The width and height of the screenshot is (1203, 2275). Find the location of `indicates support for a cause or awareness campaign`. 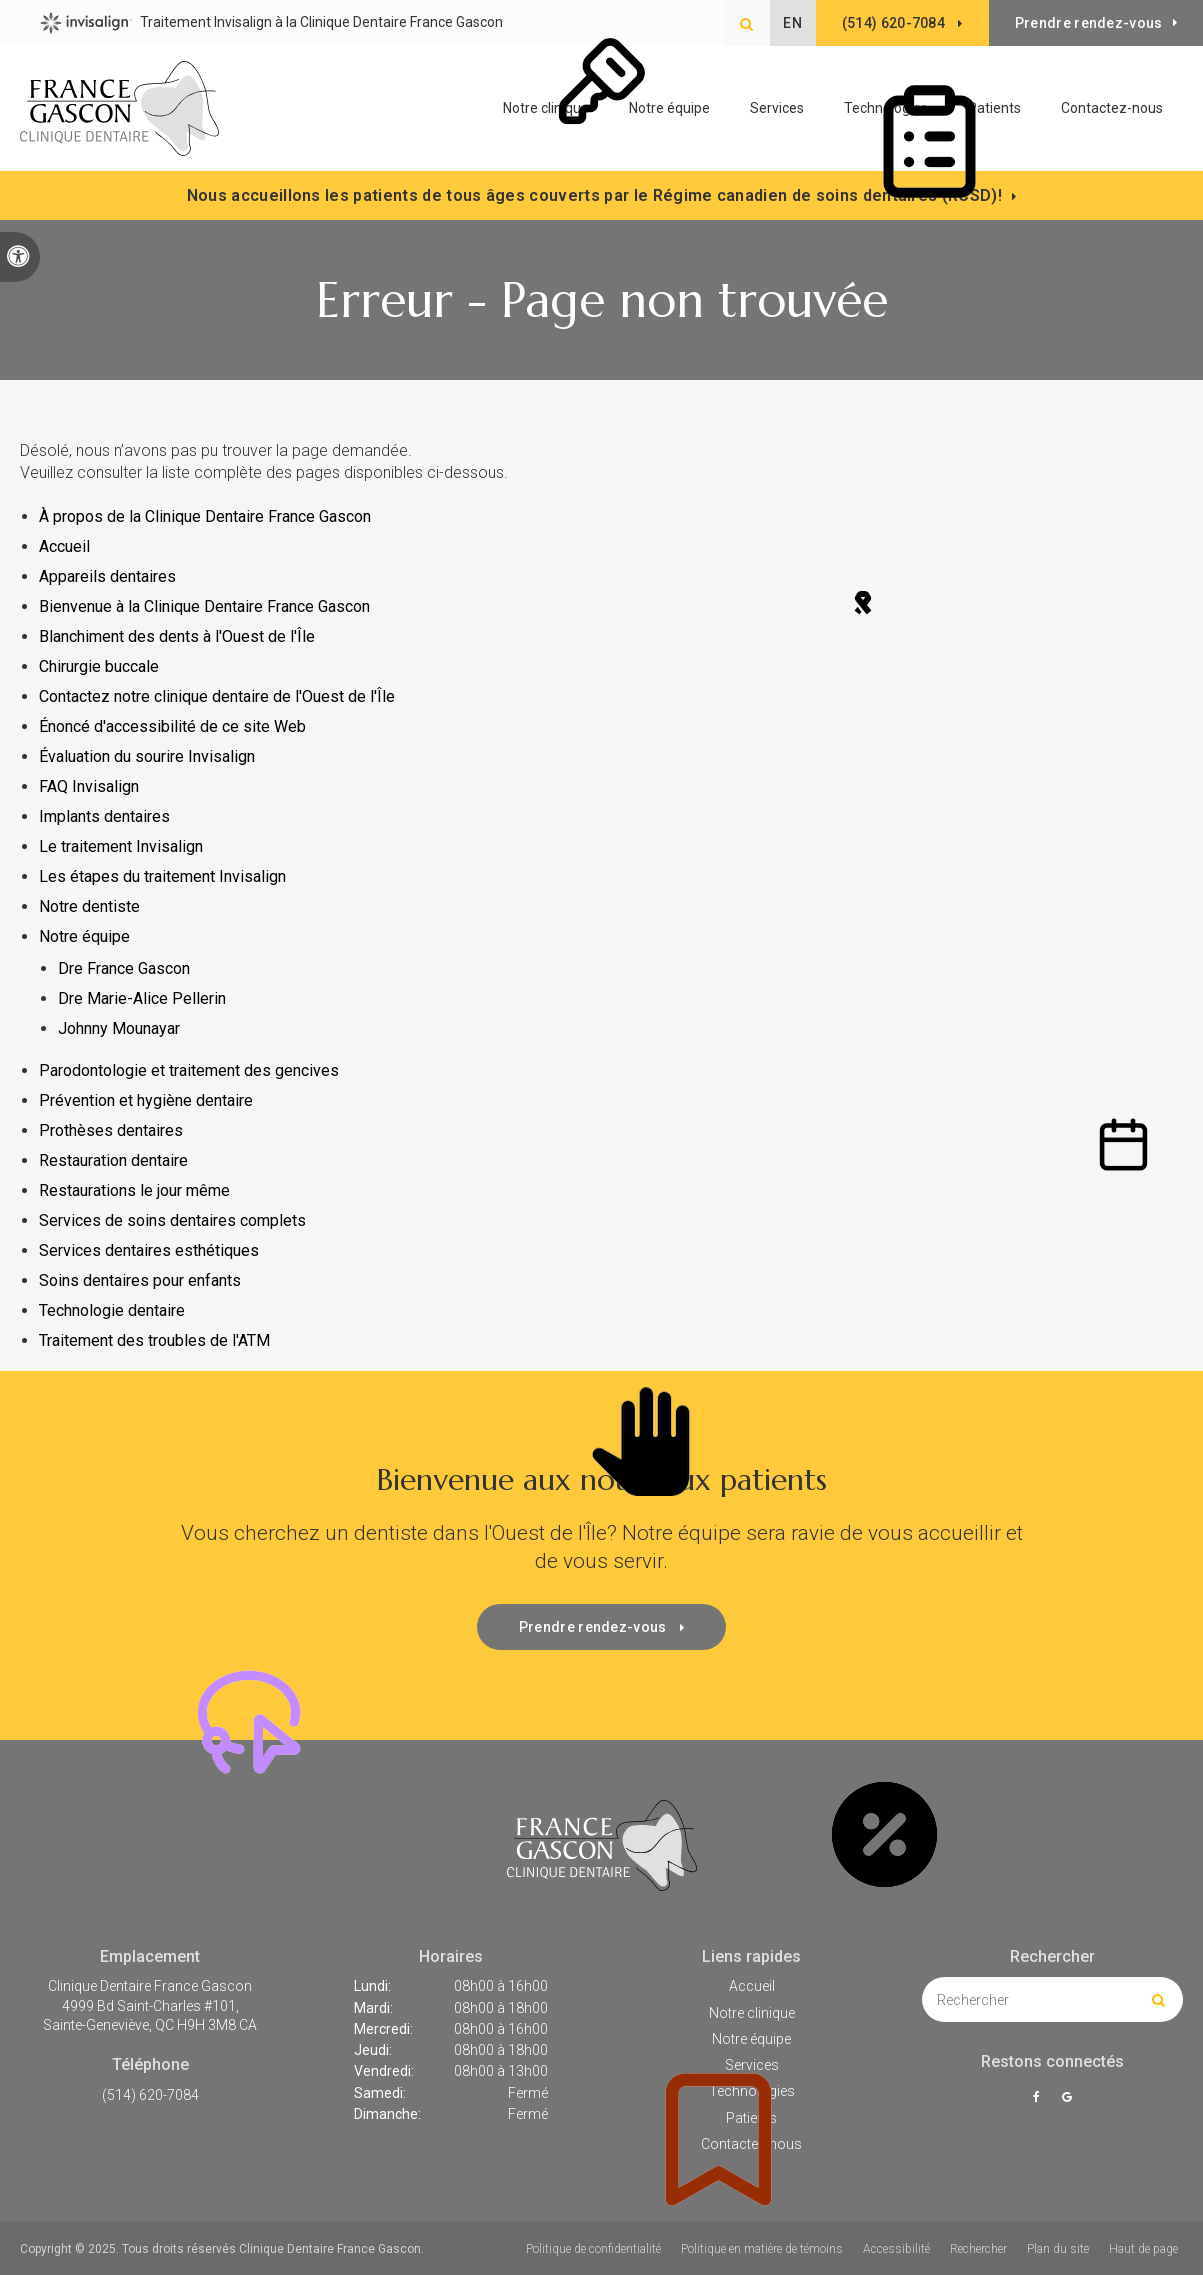

indicates support for a cause or awareness campaign is located at coordinates (863, 603).